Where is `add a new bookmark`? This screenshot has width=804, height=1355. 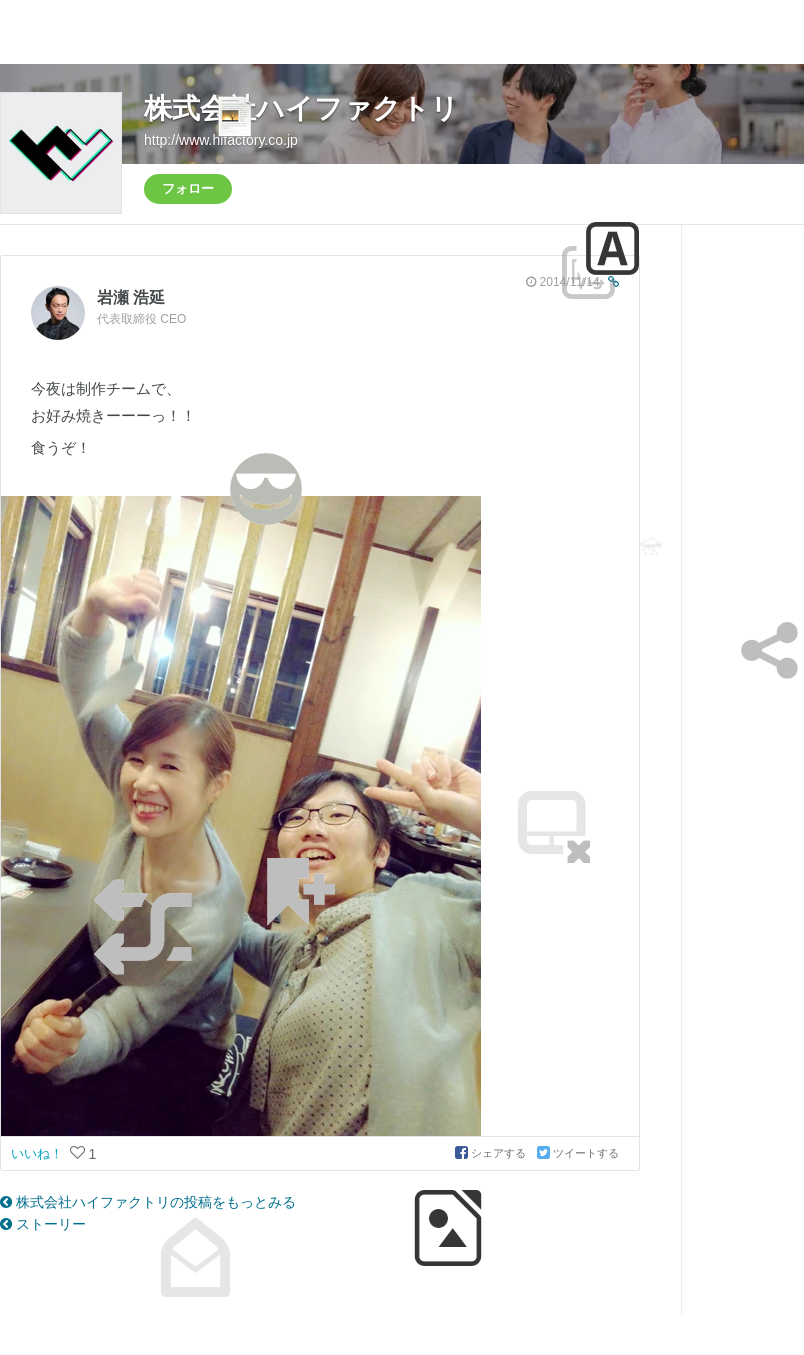
add a new bookmark is located at coordinates (298, 899).